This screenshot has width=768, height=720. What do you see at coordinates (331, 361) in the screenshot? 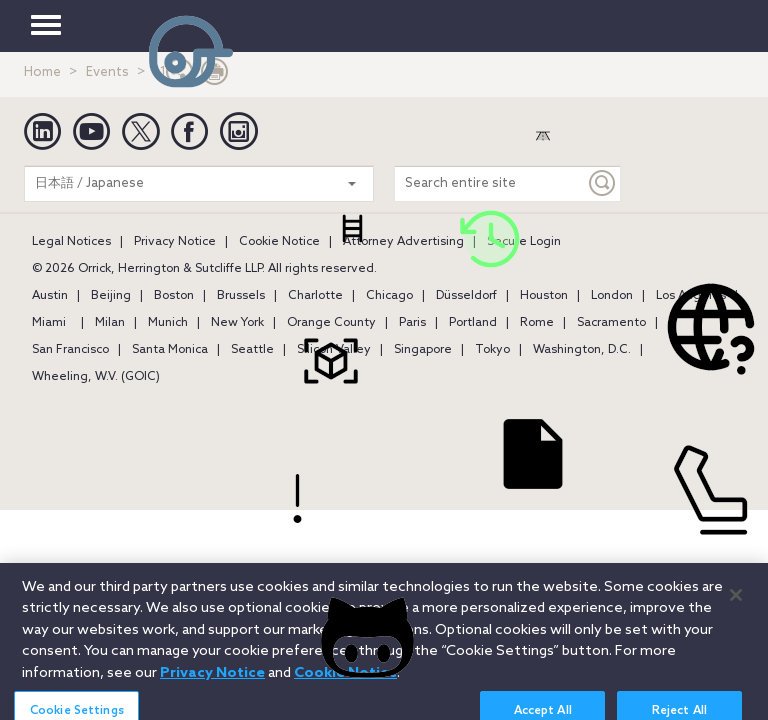
I see `scan or capture a 3D object` at bounding box center [331, 361].